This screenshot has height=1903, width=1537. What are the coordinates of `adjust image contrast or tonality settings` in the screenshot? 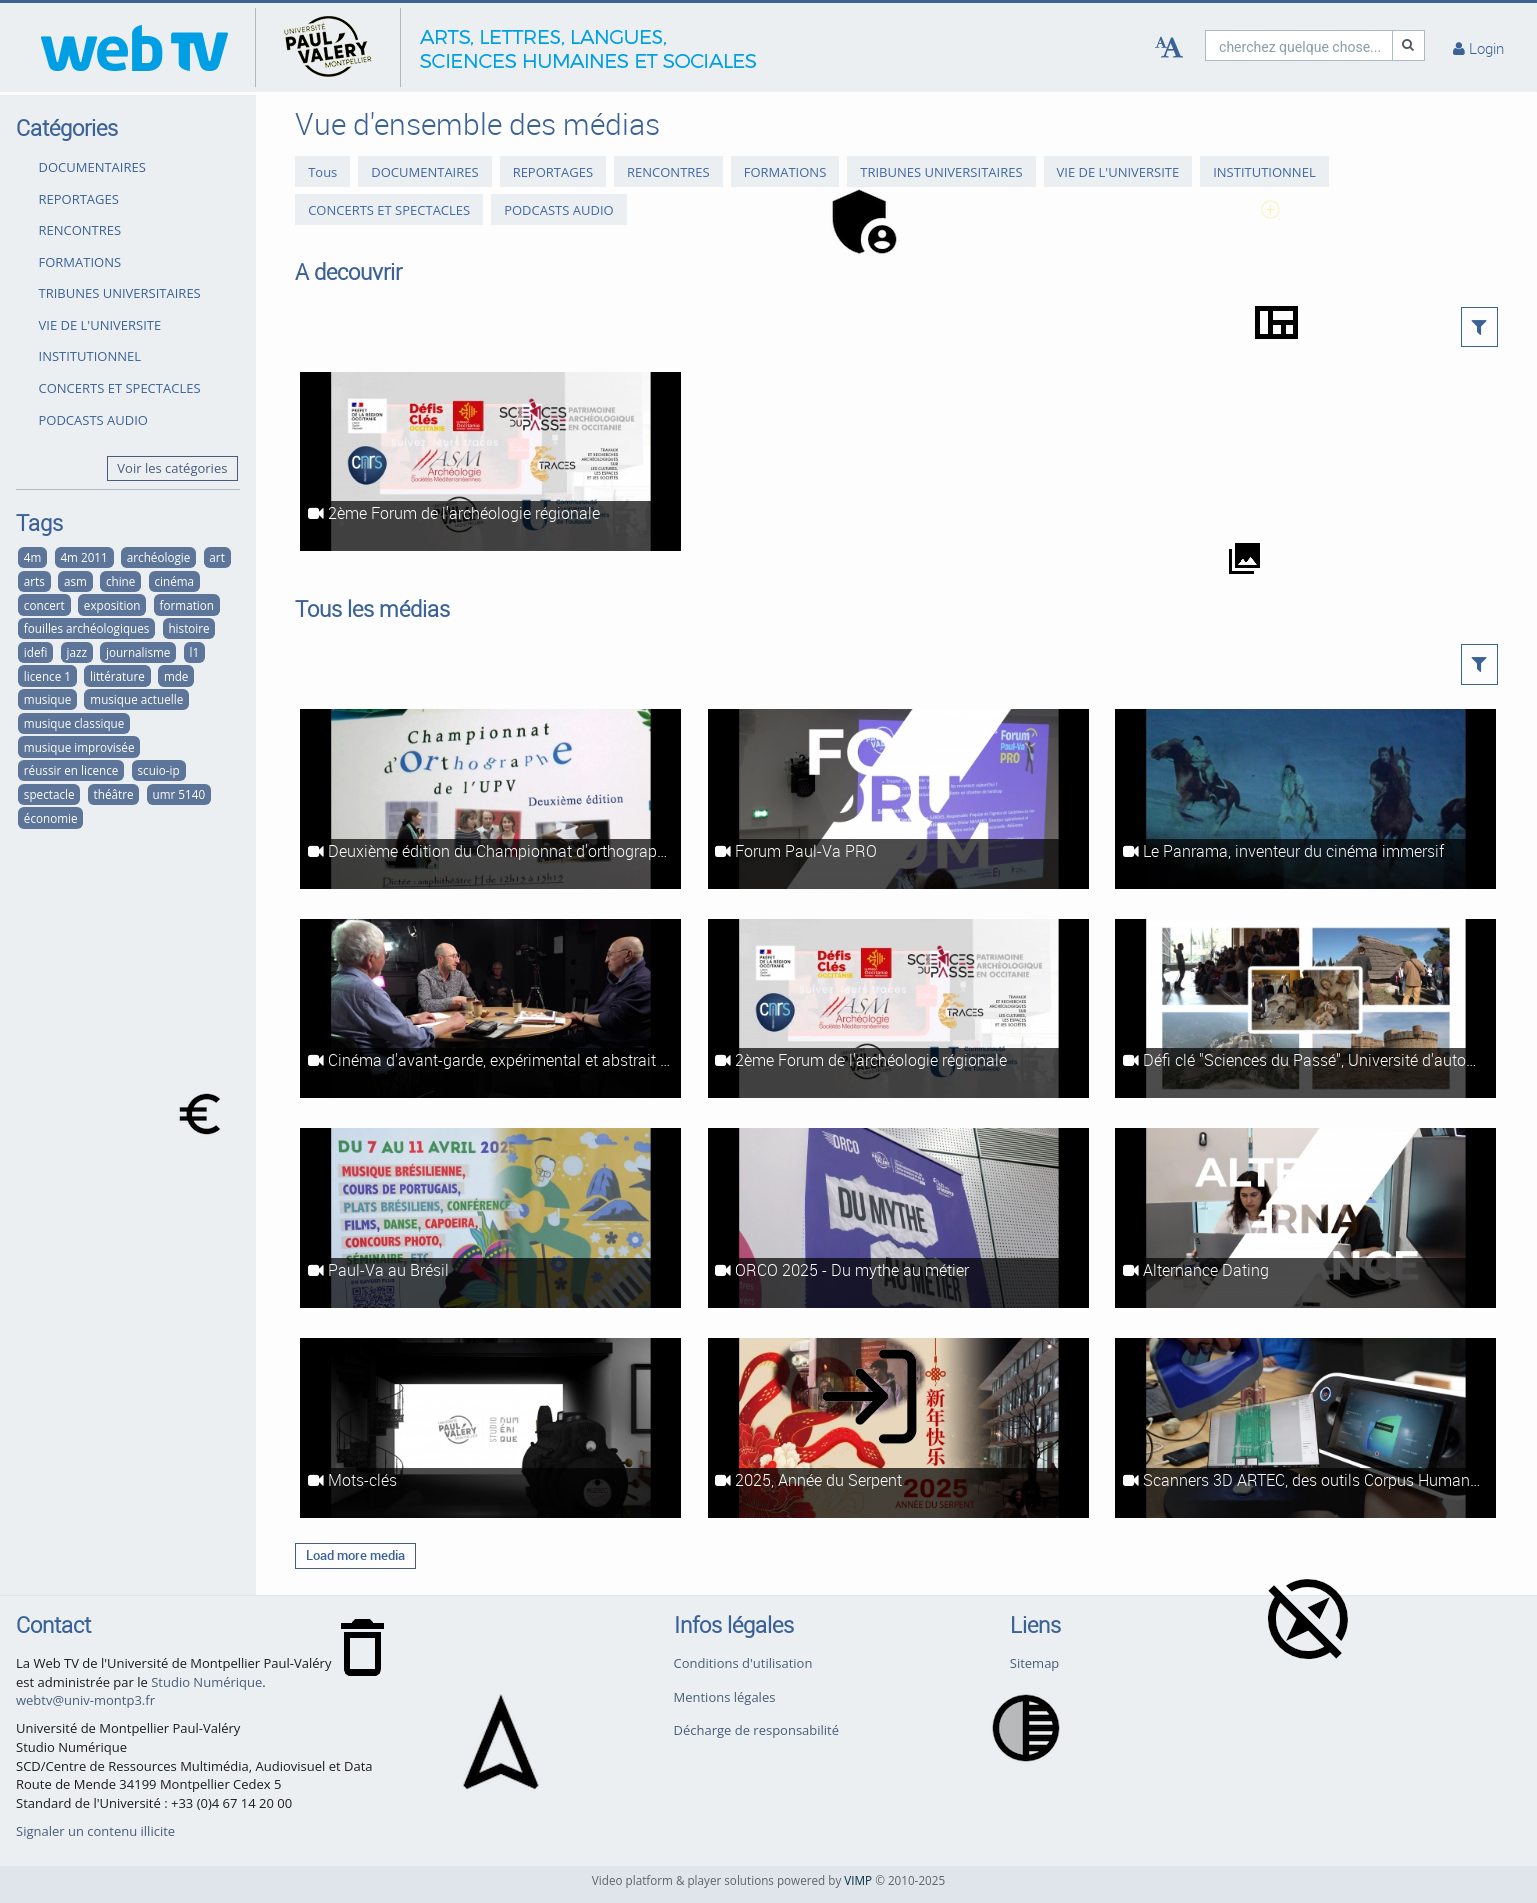 It's located at (1026, 1728).